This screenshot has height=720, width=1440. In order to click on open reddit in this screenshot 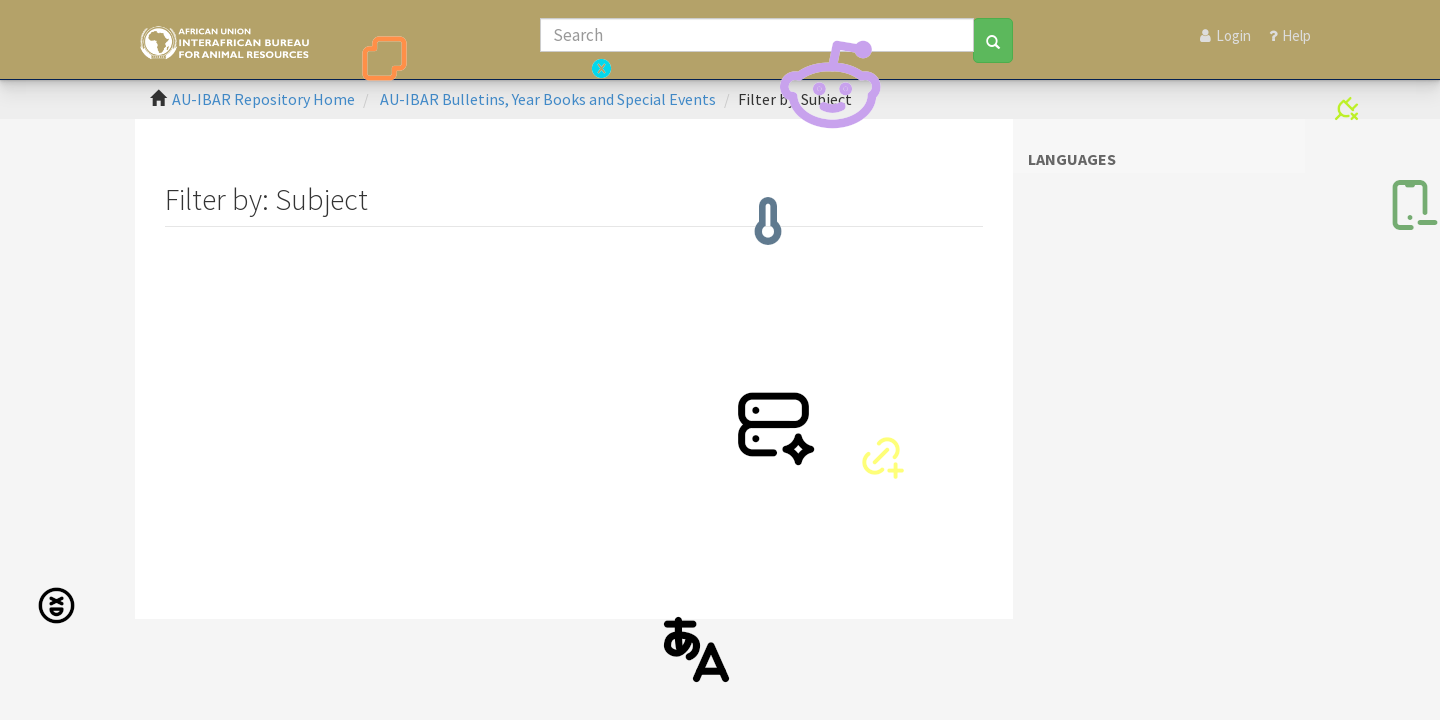, I will do `click(832, 84)`.